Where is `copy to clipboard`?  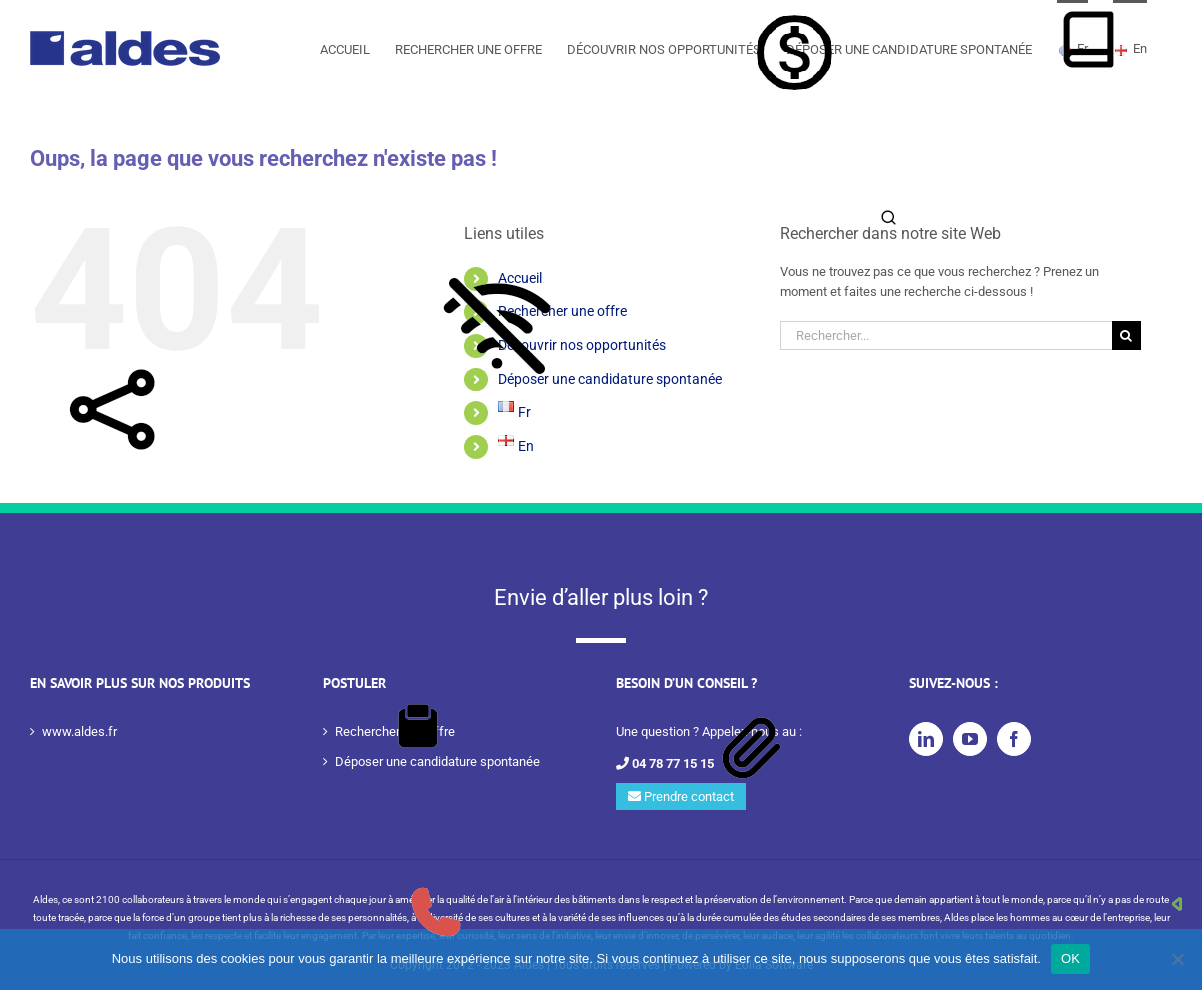
copy to clipboard is located at coordinates (418, 726).